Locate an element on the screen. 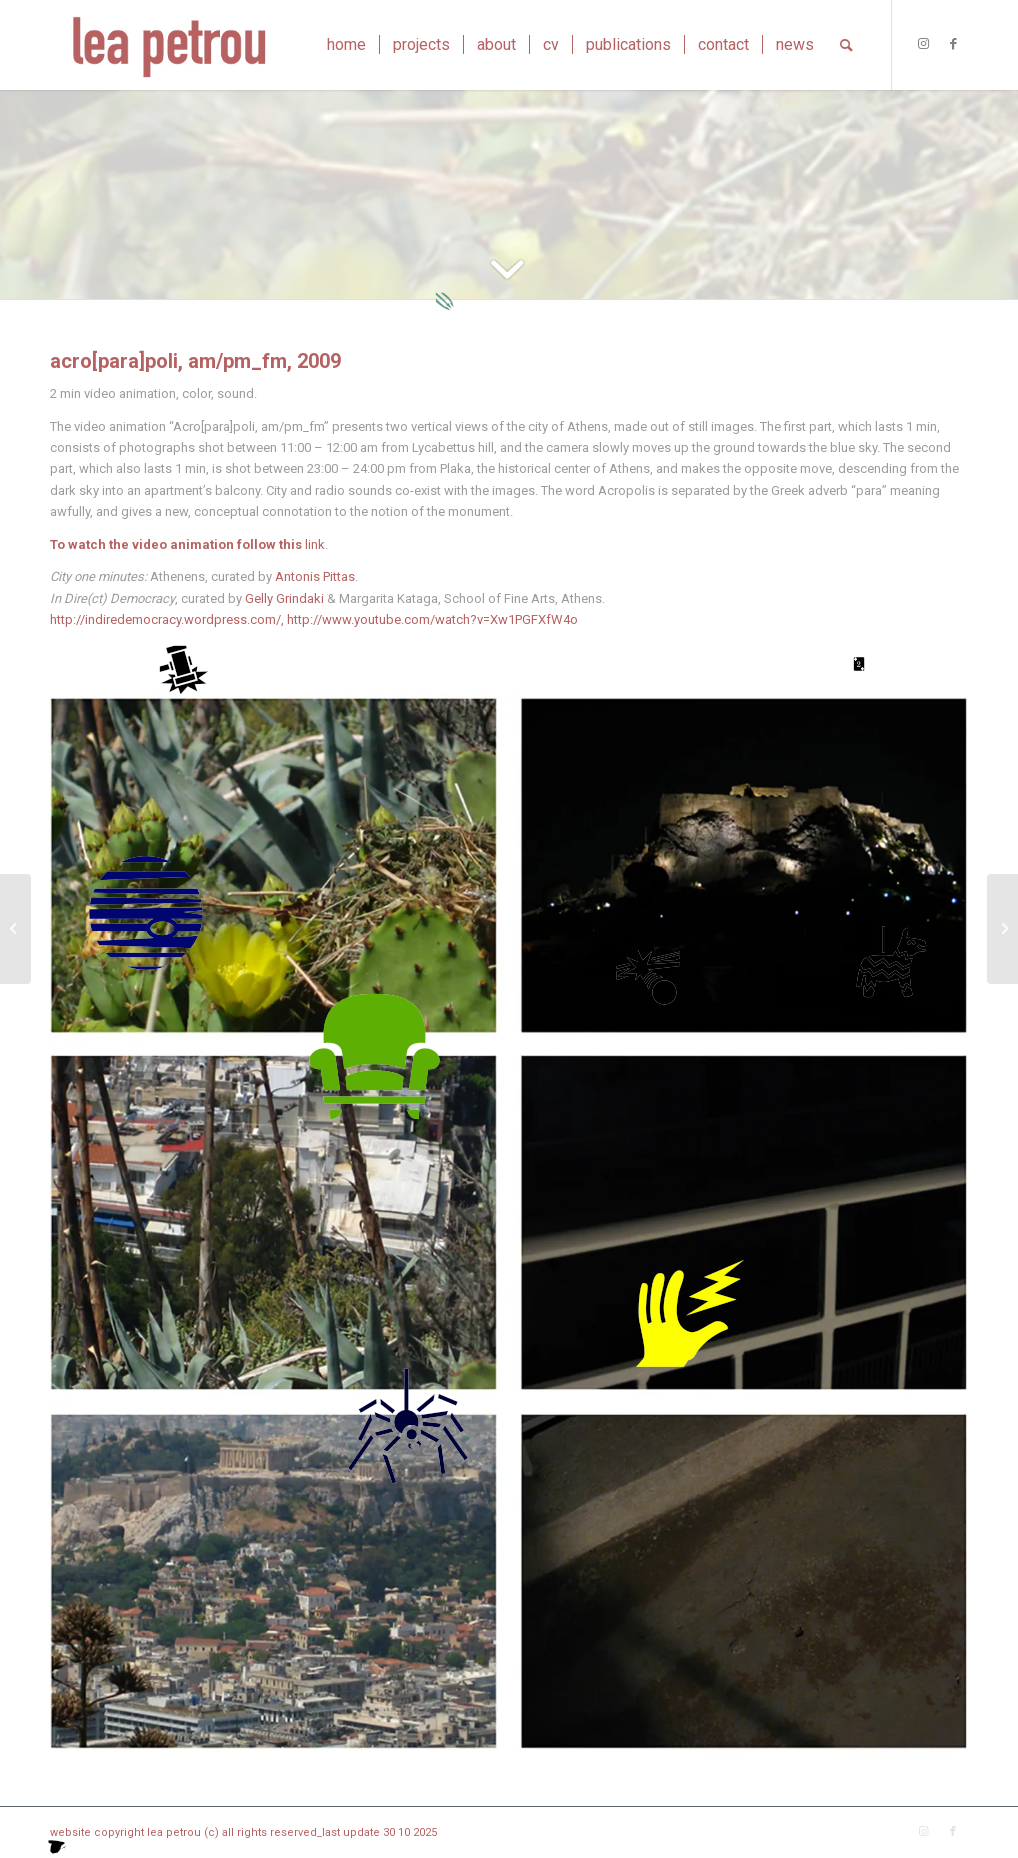 This screenshot has width=1018, height=1858. two of clubs playing card is located at coordinates (859, 664).